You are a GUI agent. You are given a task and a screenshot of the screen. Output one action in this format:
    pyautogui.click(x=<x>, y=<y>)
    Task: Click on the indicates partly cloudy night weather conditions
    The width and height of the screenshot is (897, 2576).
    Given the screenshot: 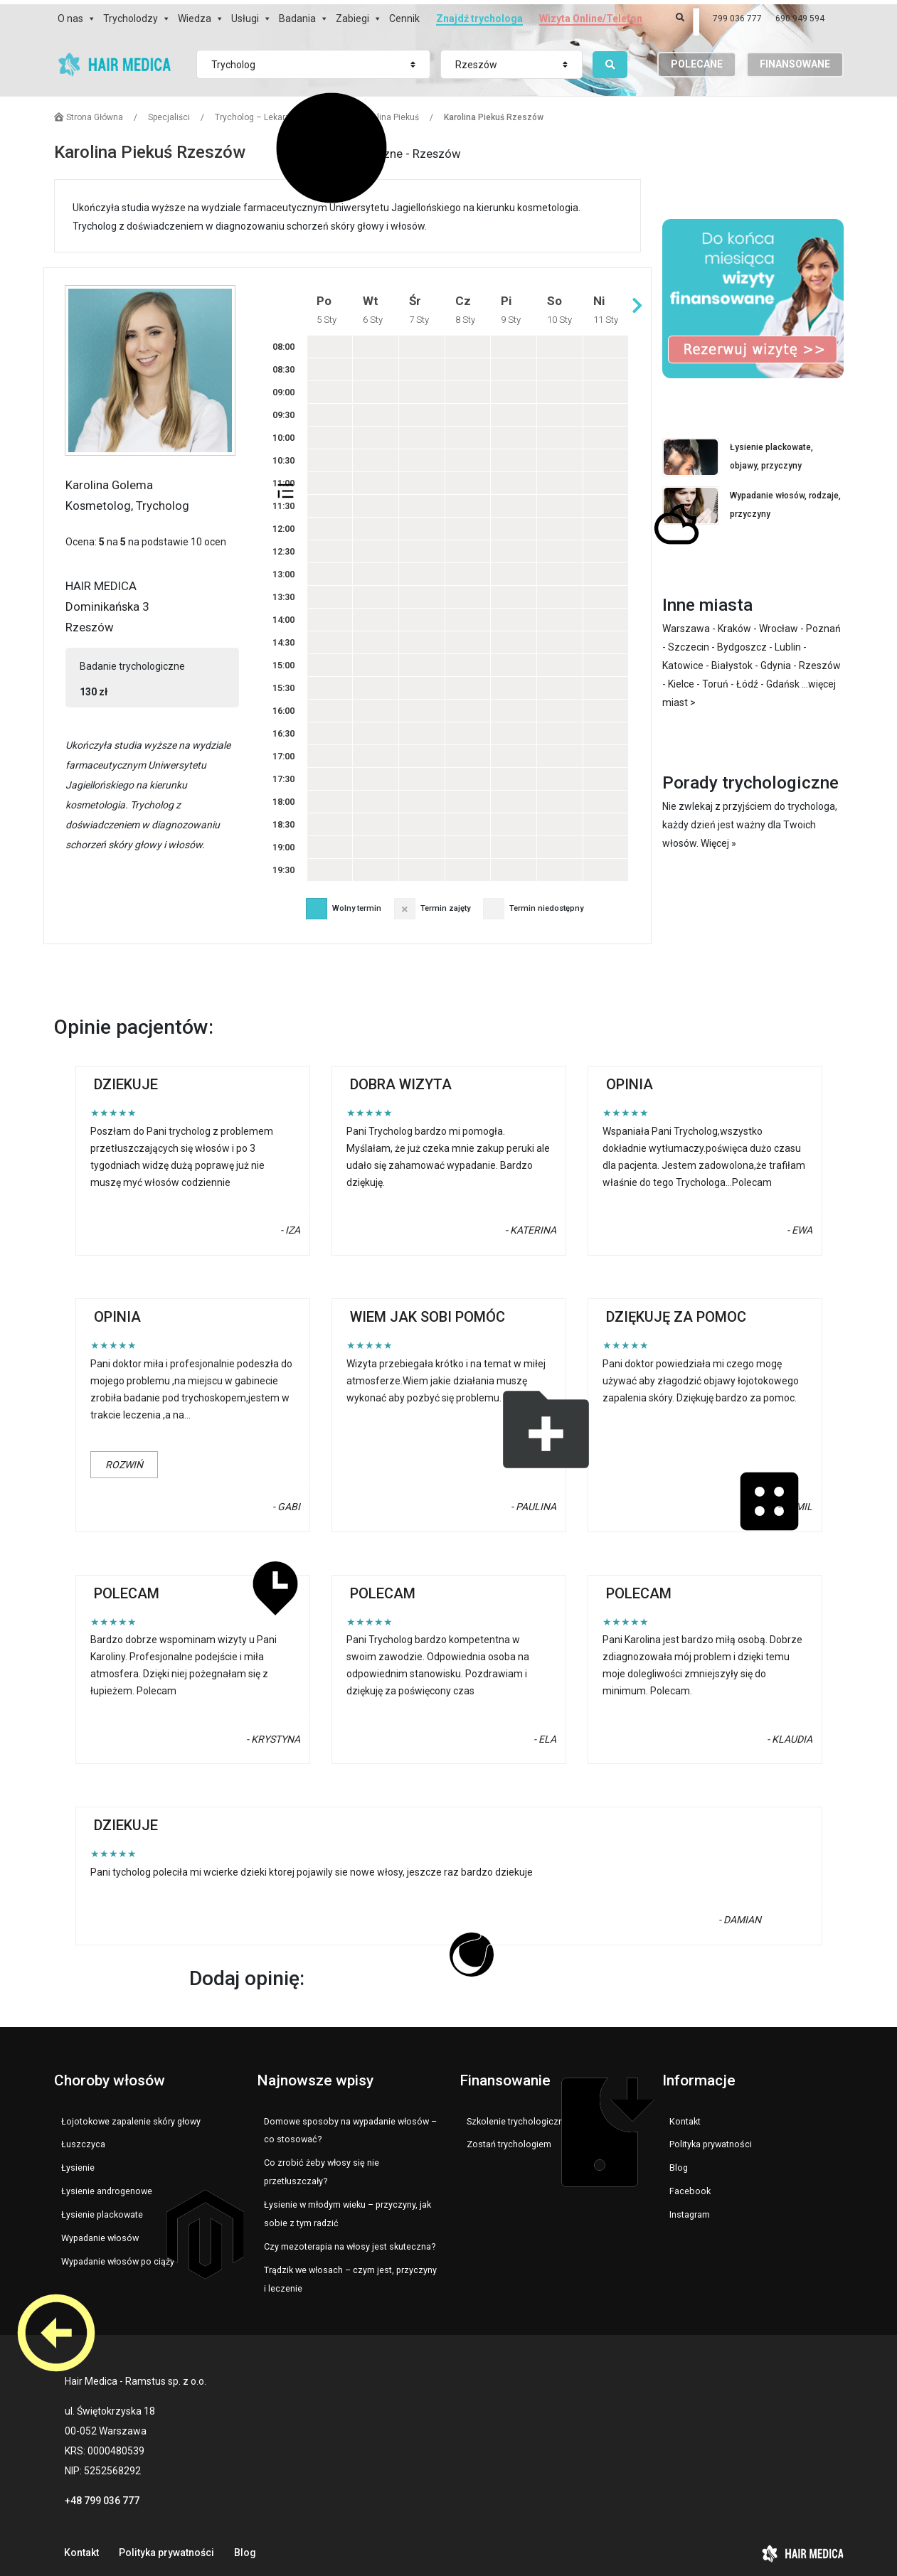 What is the action you would take?
    pyautogui.click(x=676, y=526)
    